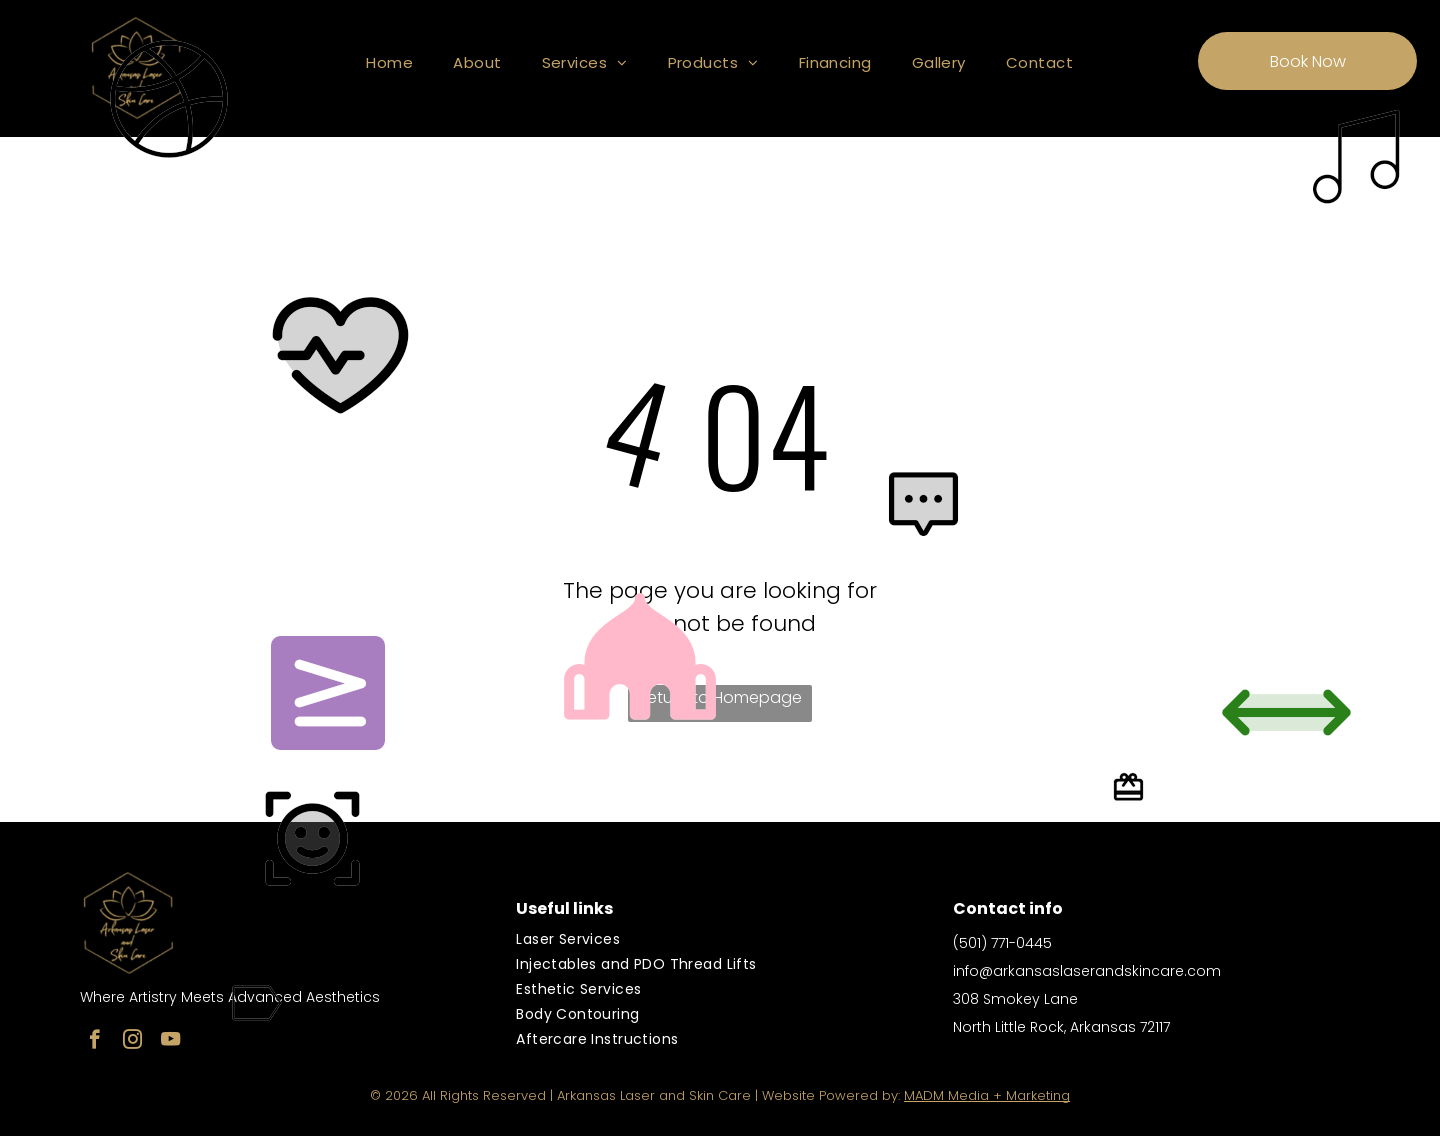 Image resolution: width=1440 pixels, height=1136 pixels. Describe the element at coordinates (312, 838) in the screenshot. I see `scan face to unlock or authenticate` at that location.